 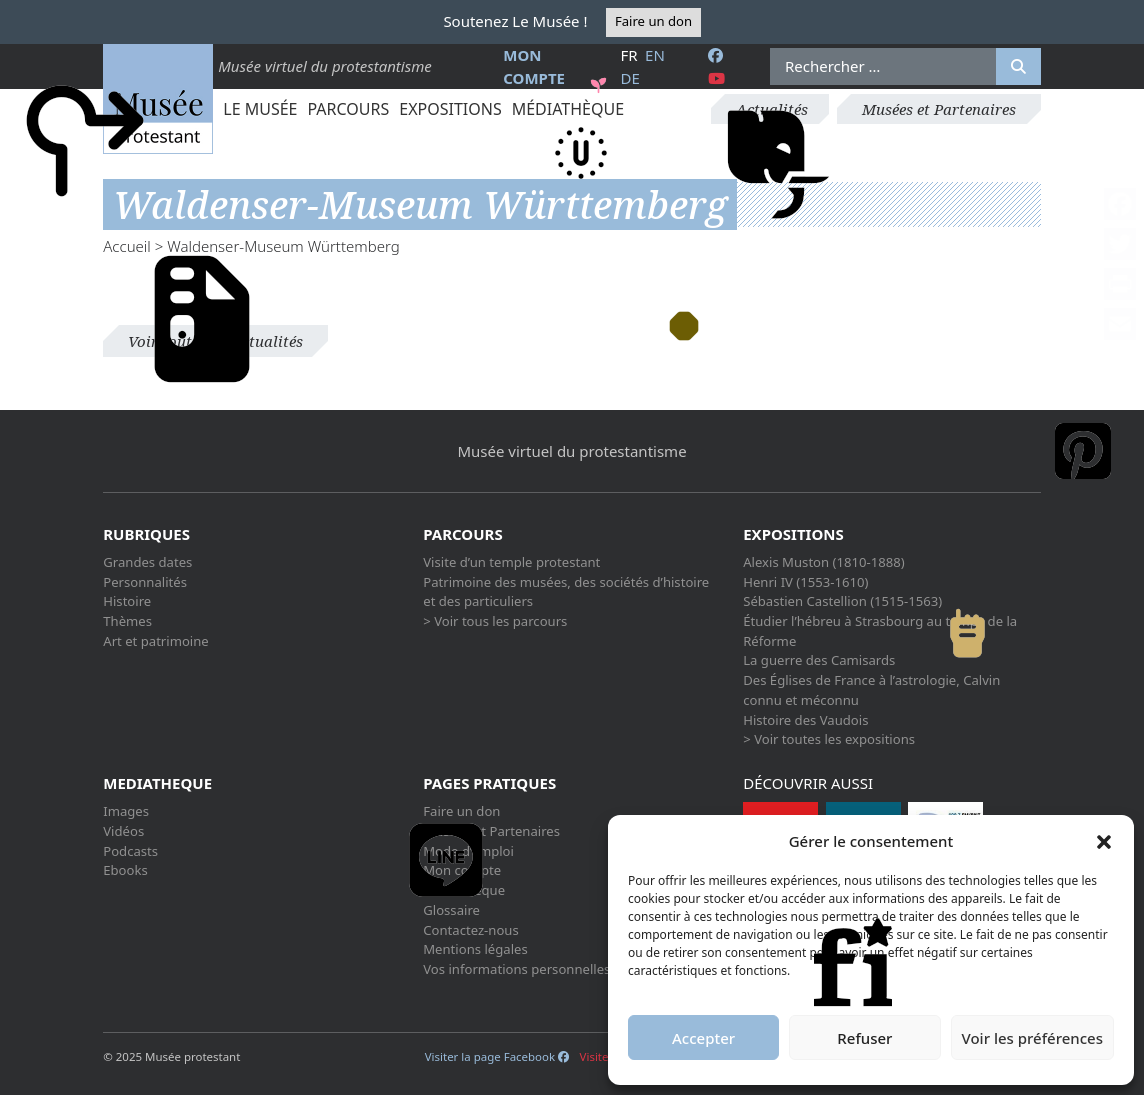 I want to click on view or open a compressed archive file, so click(x=202, y=319).